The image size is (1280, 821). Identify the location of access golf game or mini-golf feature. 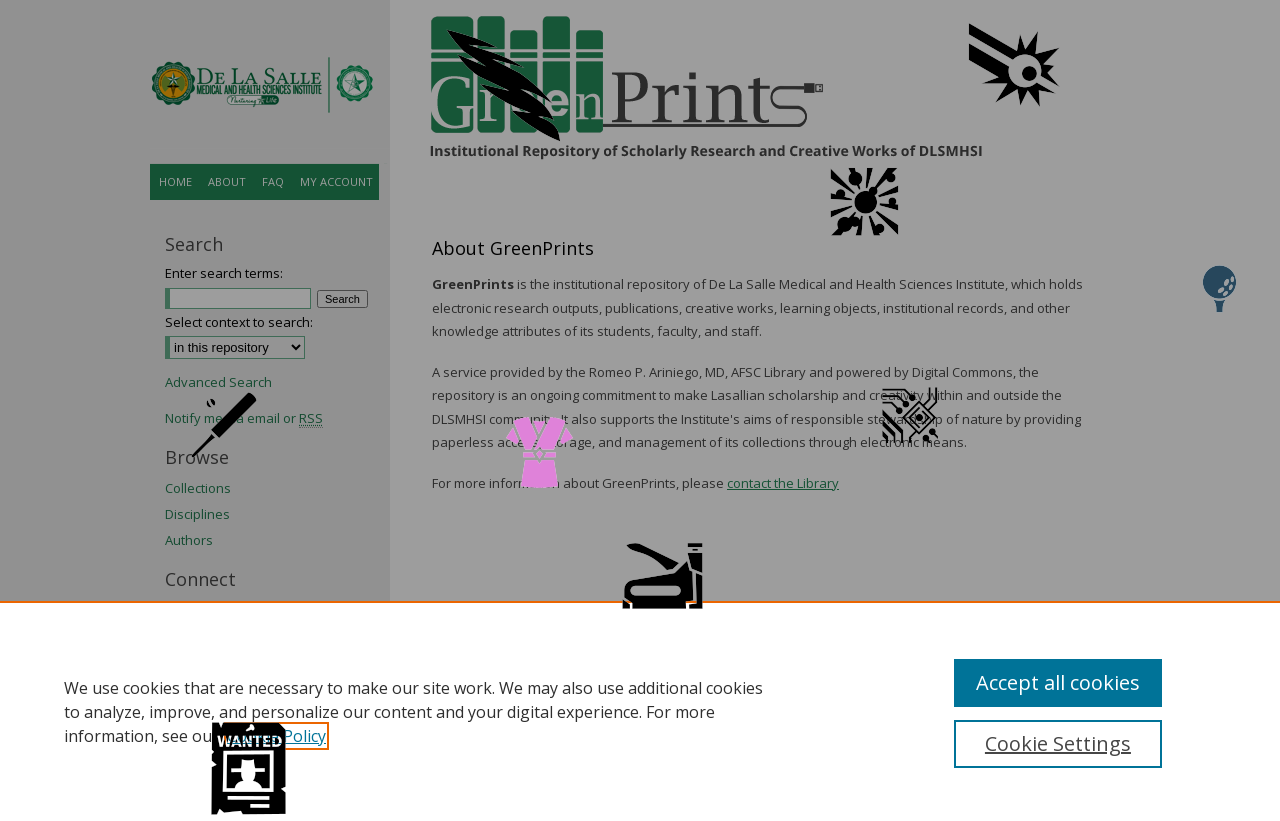
(1219, 288).